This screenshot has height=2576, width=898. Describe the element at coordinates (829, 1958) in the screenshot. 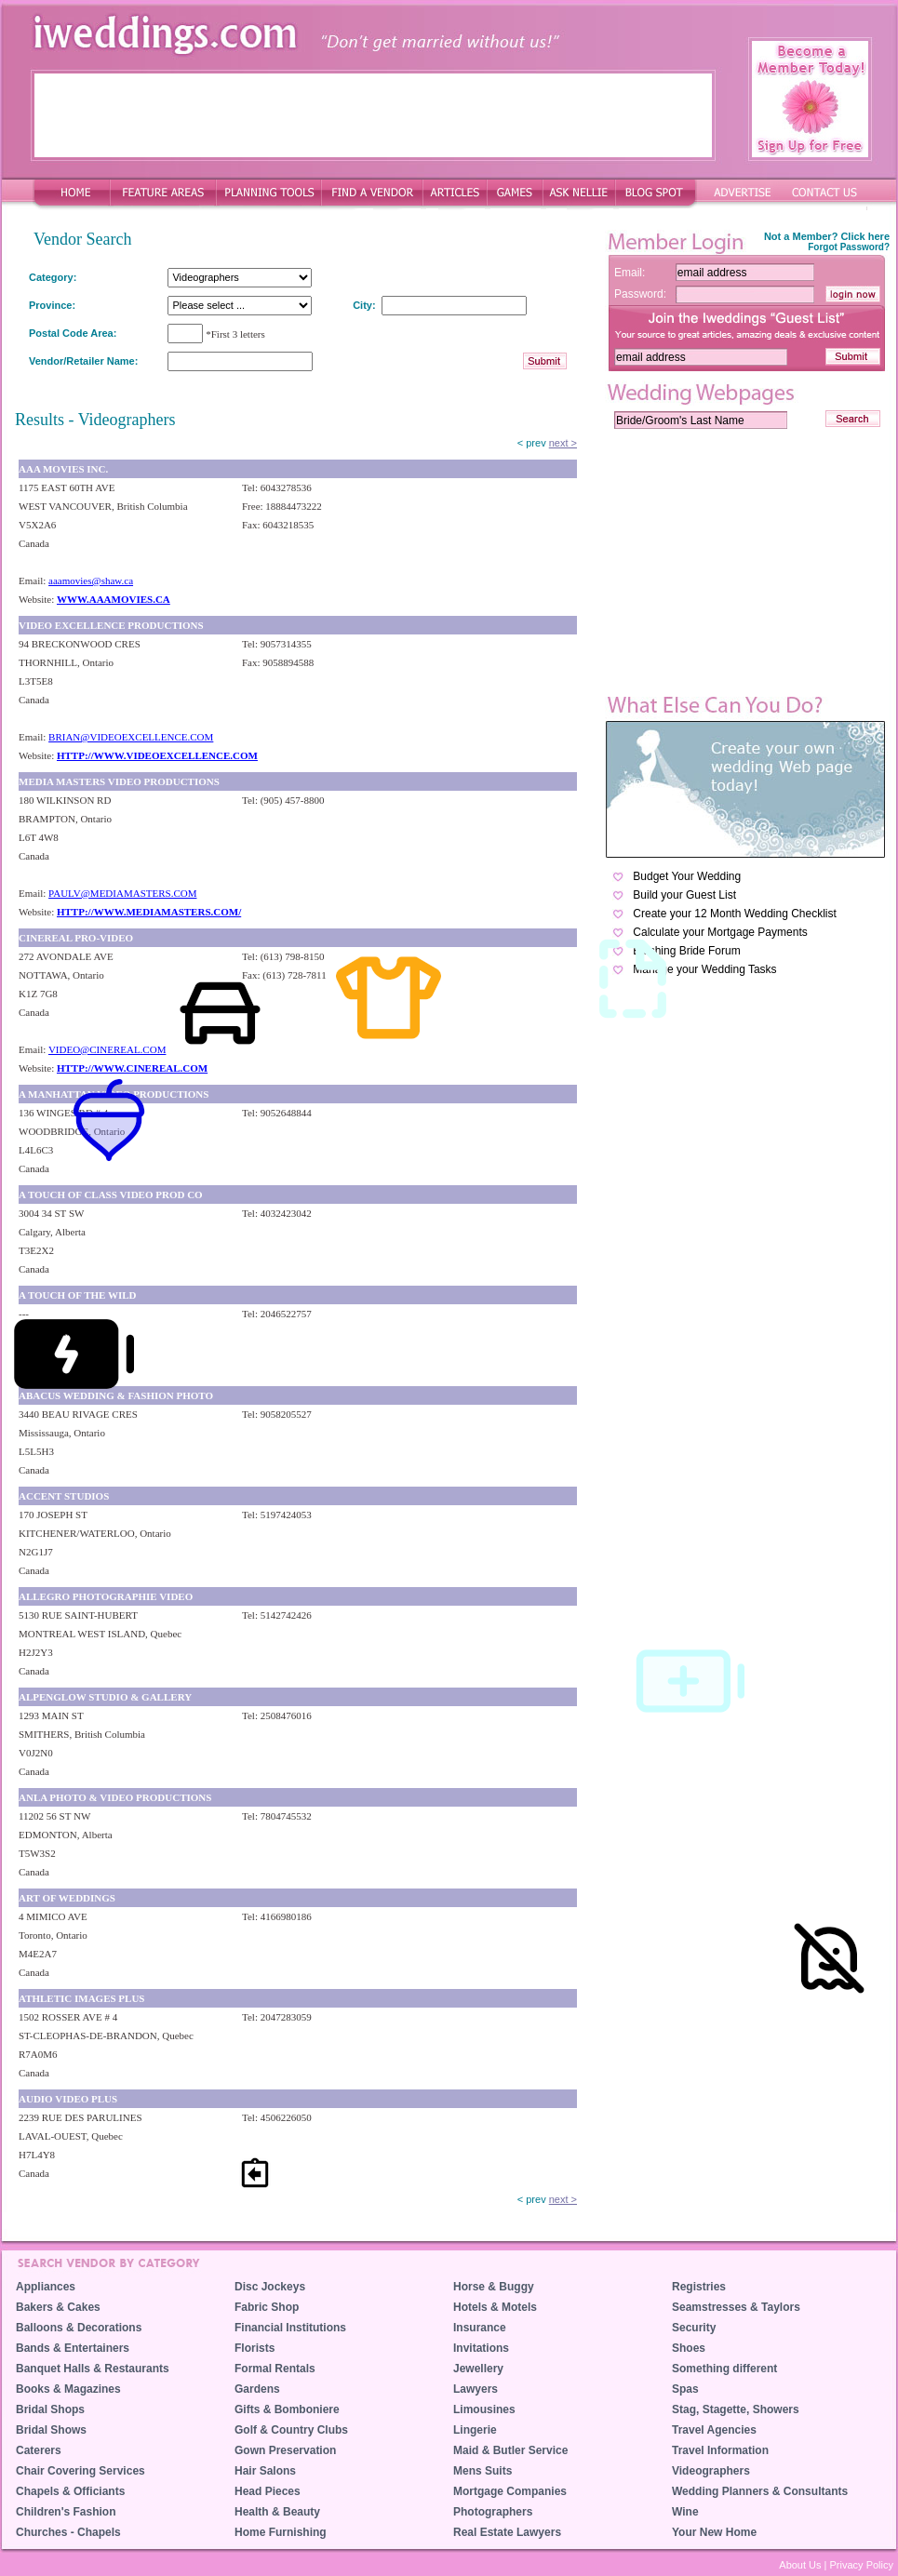

I see `disable ghost mode or incognito browsing` at that location.